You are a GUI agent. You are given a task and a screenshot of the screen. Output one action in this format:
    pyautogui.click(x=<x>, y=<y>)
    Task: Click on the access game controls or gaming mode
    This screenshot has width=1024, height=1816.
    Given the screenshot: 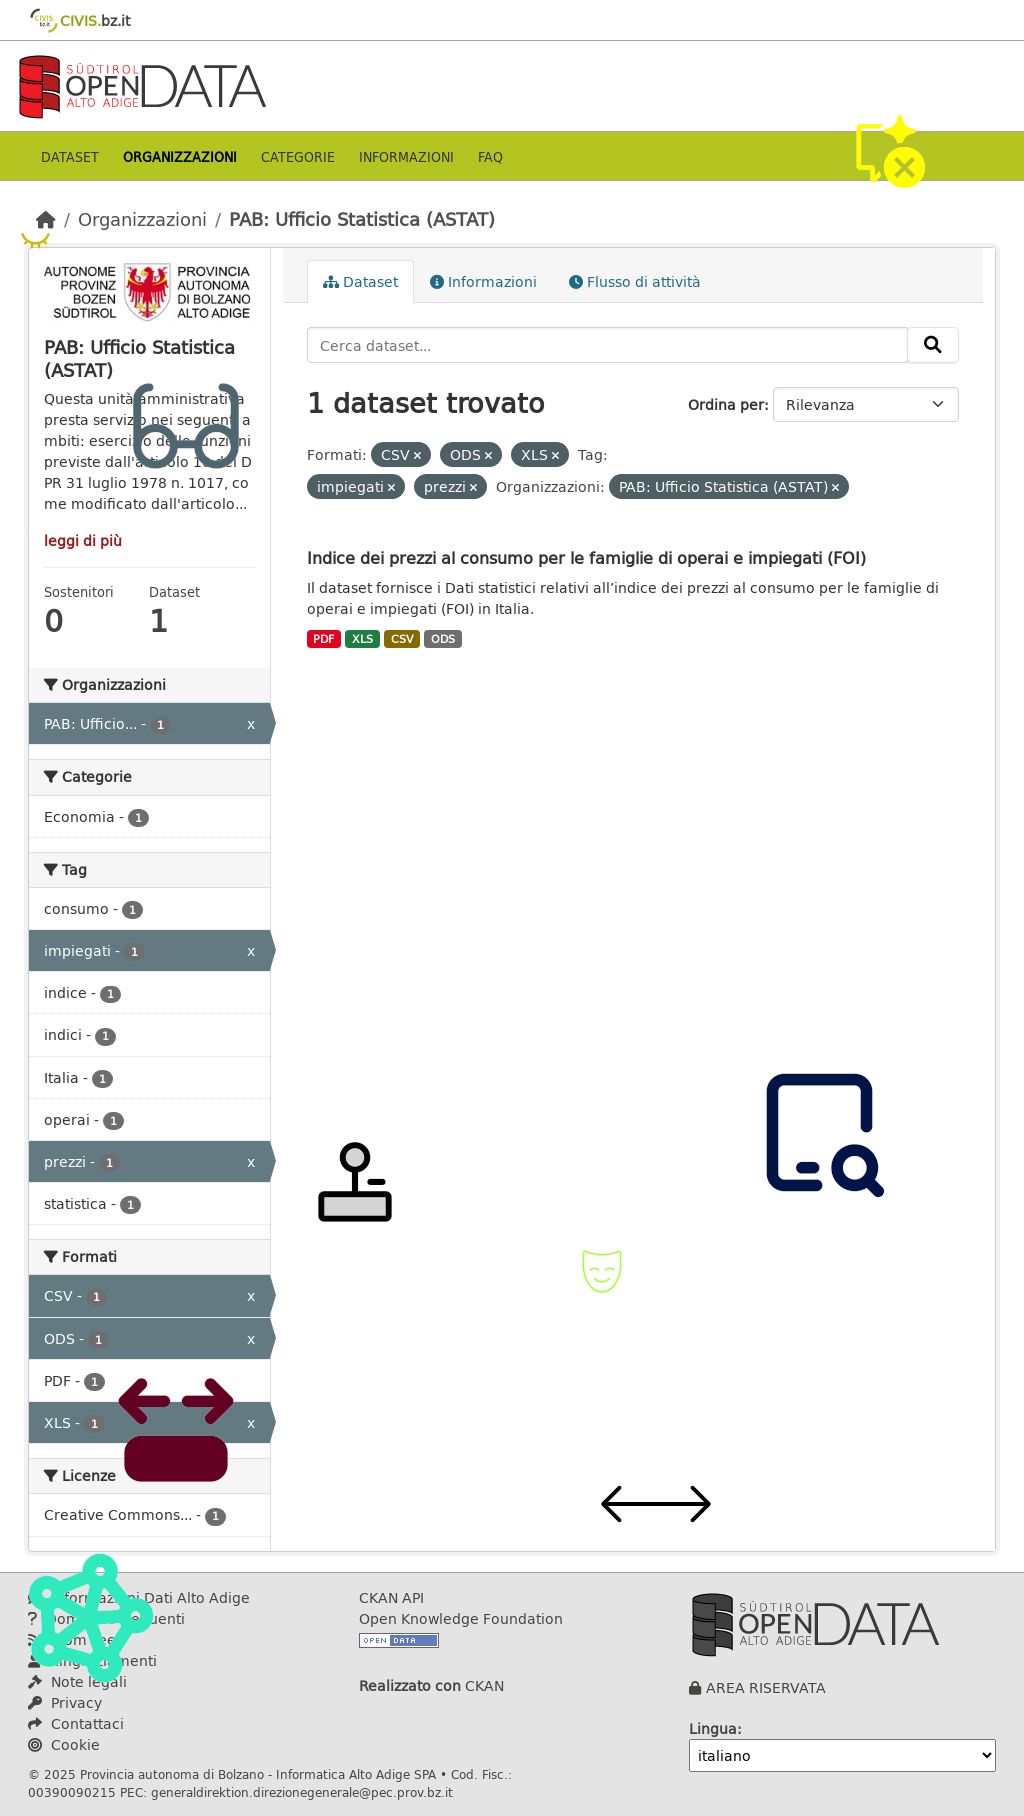 What is the action you would take?
    pyautogui.click(x=355, y=1185)
    